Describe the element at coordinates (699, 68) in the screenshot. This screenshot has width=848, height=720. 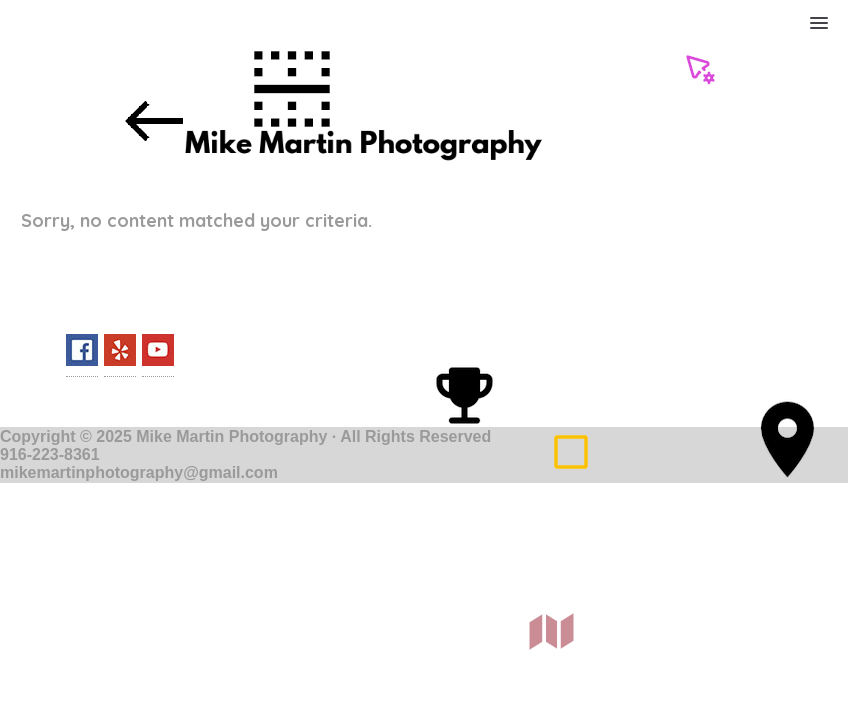
I see `adjust cursor or pointer settings` at that location.